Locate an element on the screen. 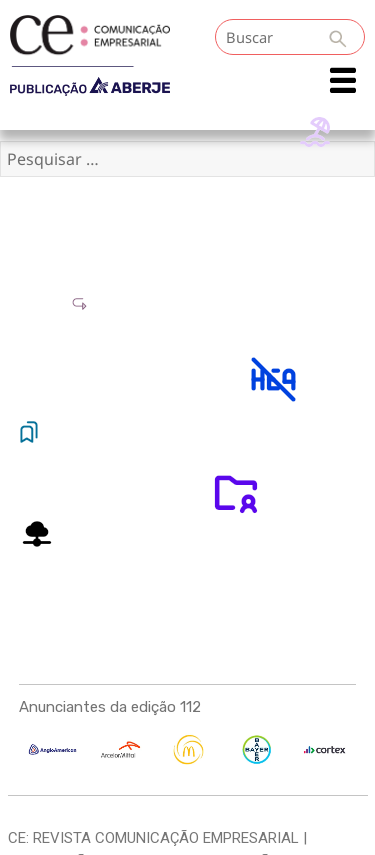 This screenshot has height=855, width=375. redo or repeat the last action is located at coordinates (79, 303).